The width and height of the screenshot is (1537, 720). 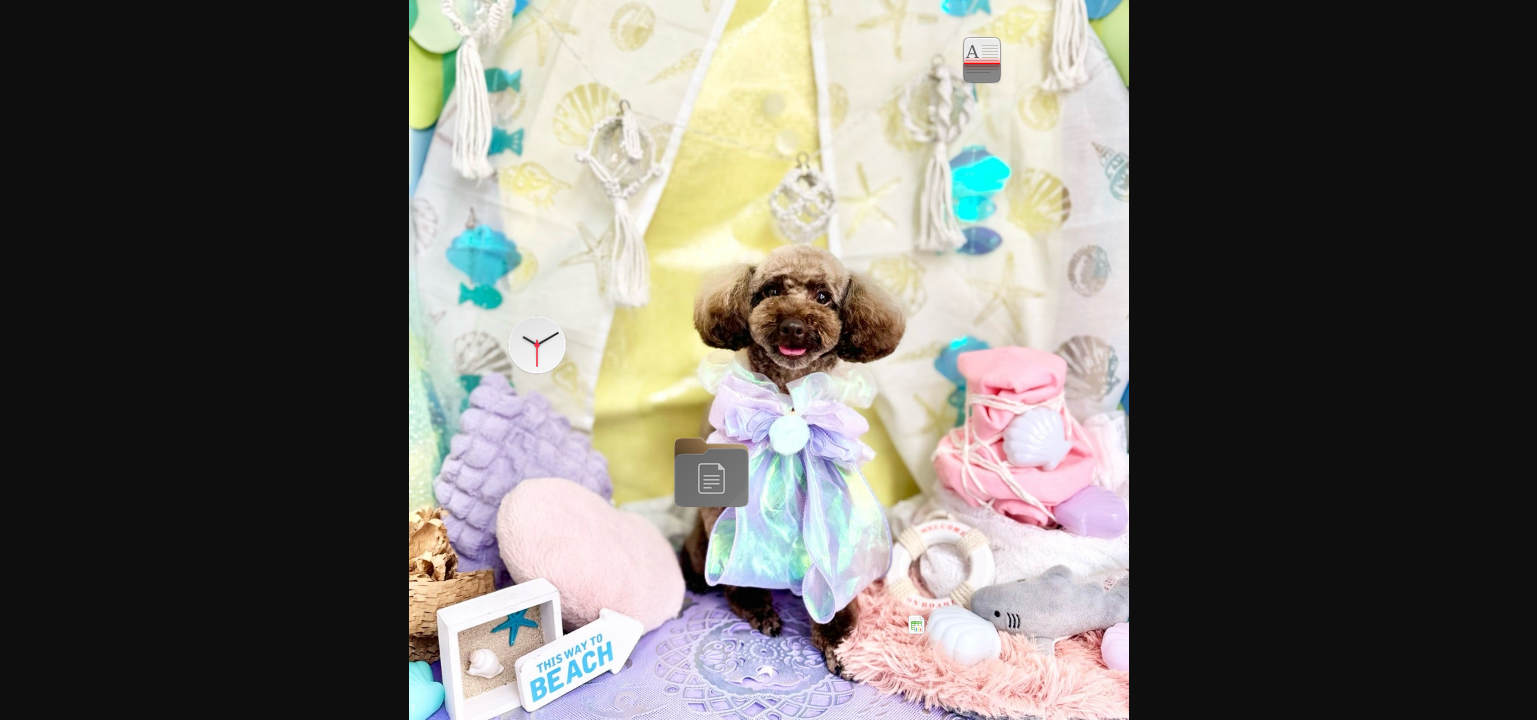 What do you see at coordinates (916, 624) in the screenshot?
I see `open a spreadsheet file` at bounding box center [916, 624].